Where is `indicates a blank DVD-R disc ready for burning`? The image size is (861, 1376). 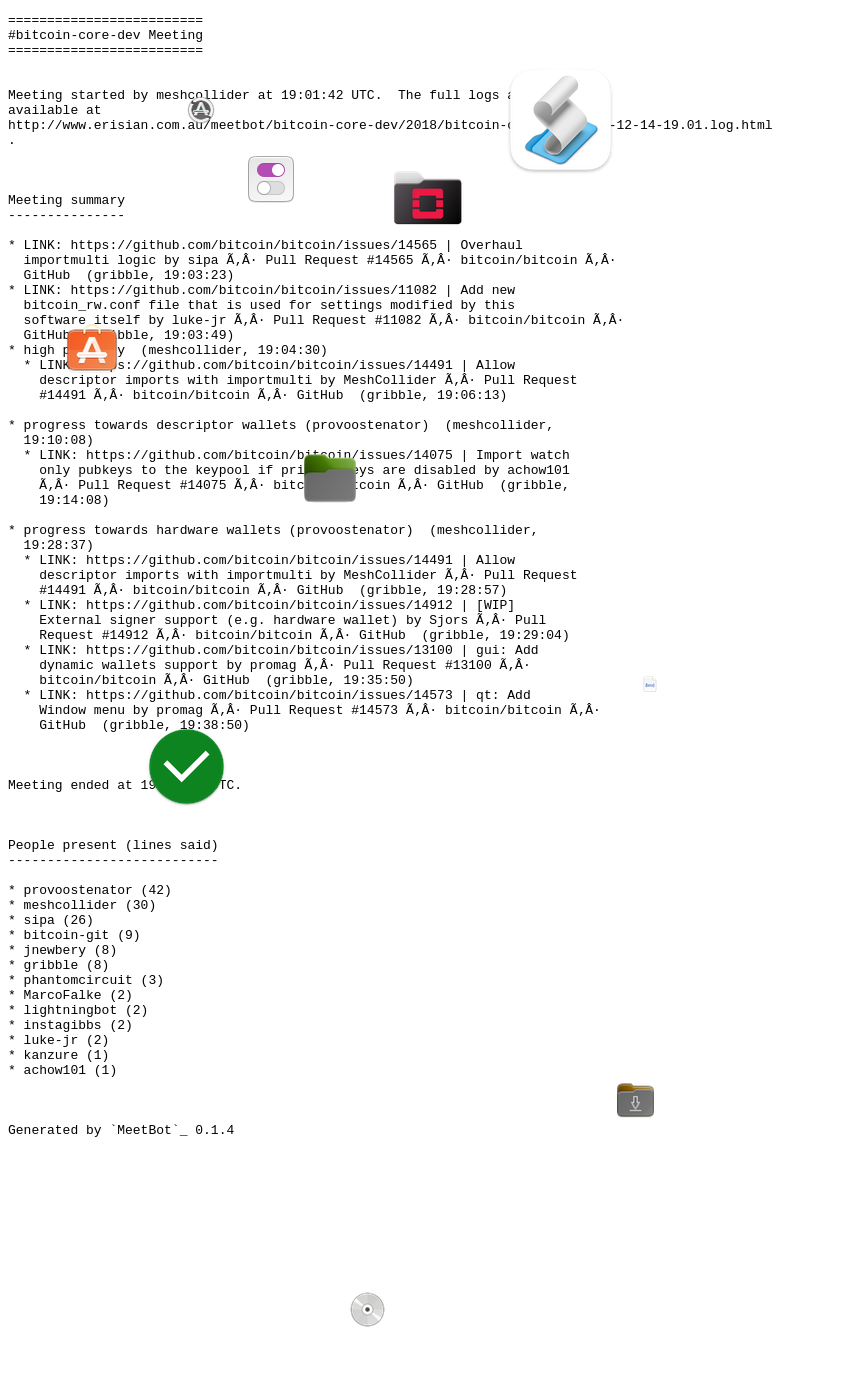 indicates a blank DVD-R disc ready for burning is located at coordinates (367, 1309).